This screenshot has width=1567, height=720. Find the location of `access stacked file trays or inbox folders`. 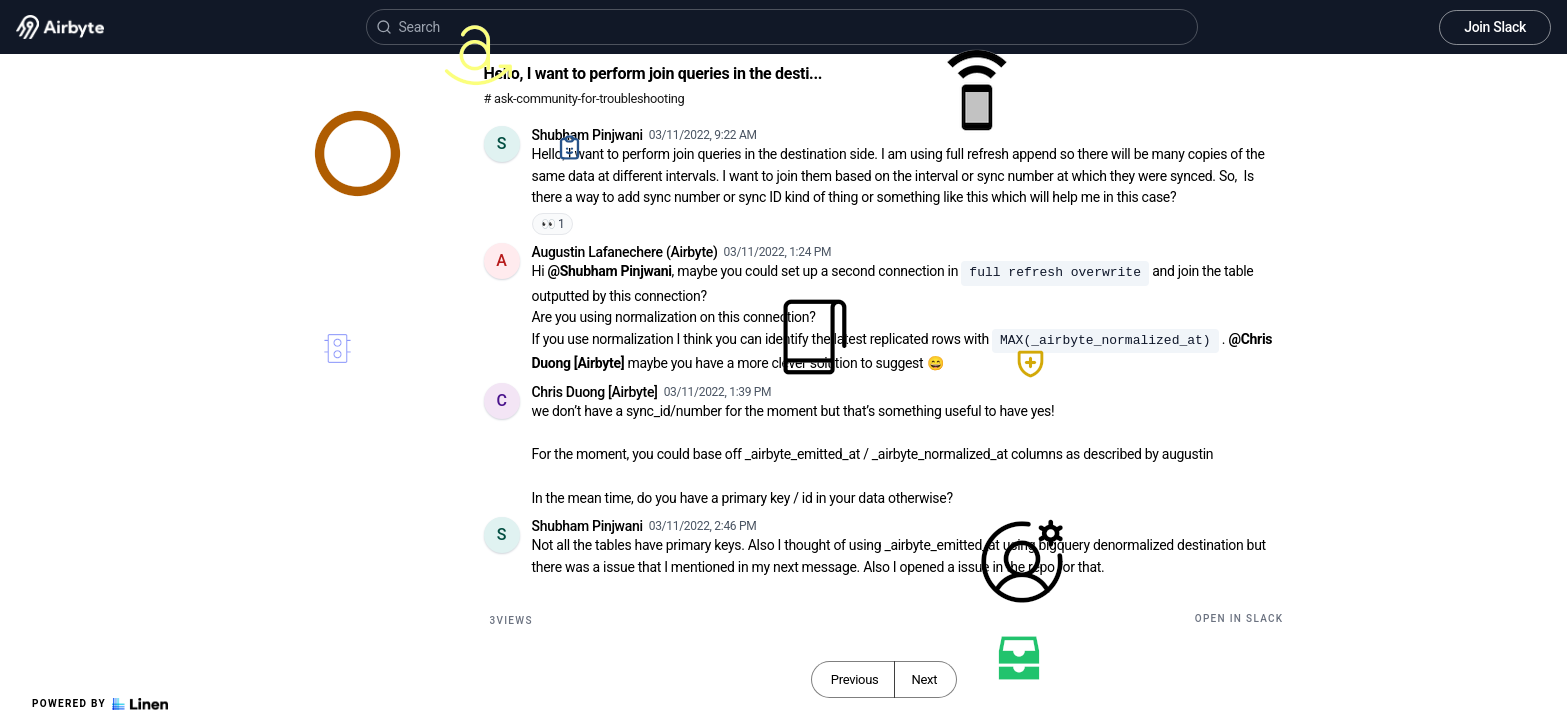

access stacked file trays or inbox folders is located at coordinates (1019, 658).